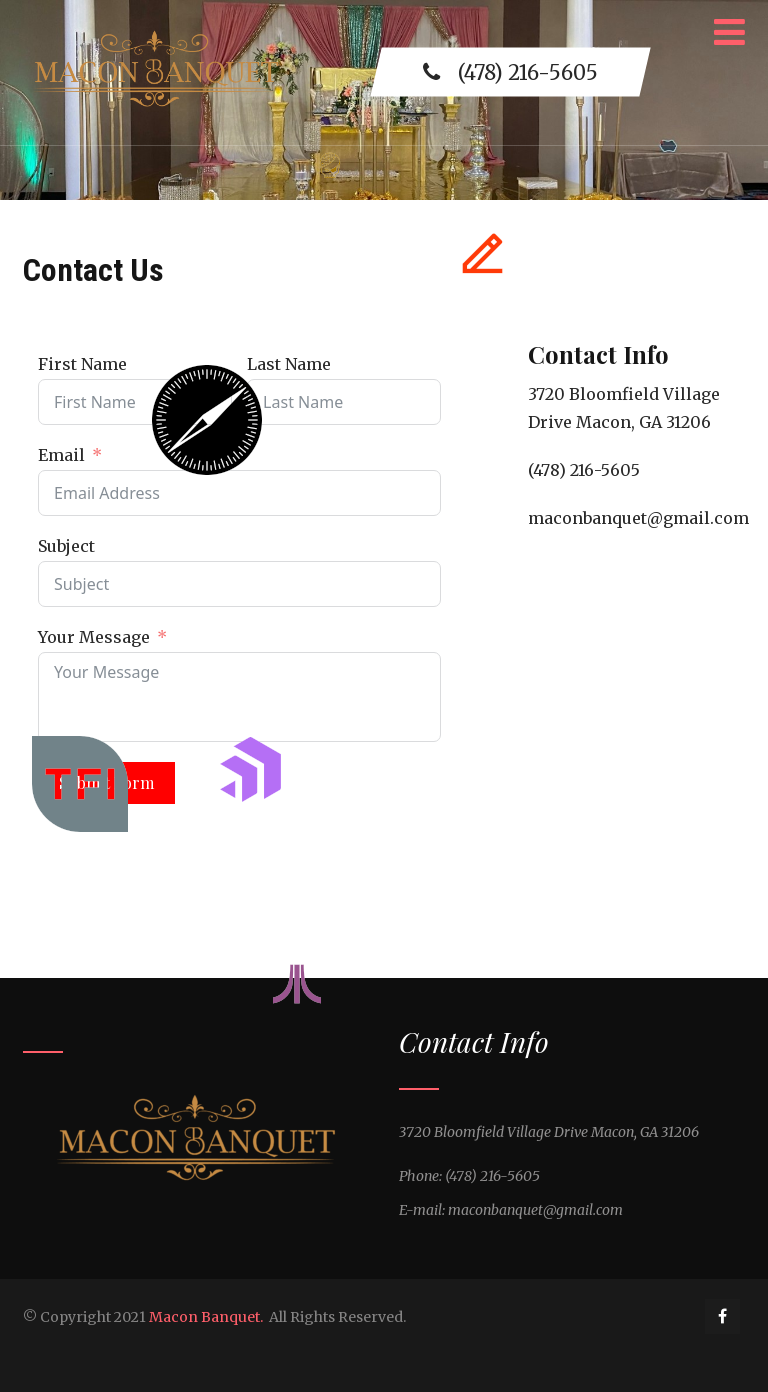  What do you see at coordinates (80, 784) in the screenshot?
I see `open transport for ireland app or website` at bounding box center [80, 784].